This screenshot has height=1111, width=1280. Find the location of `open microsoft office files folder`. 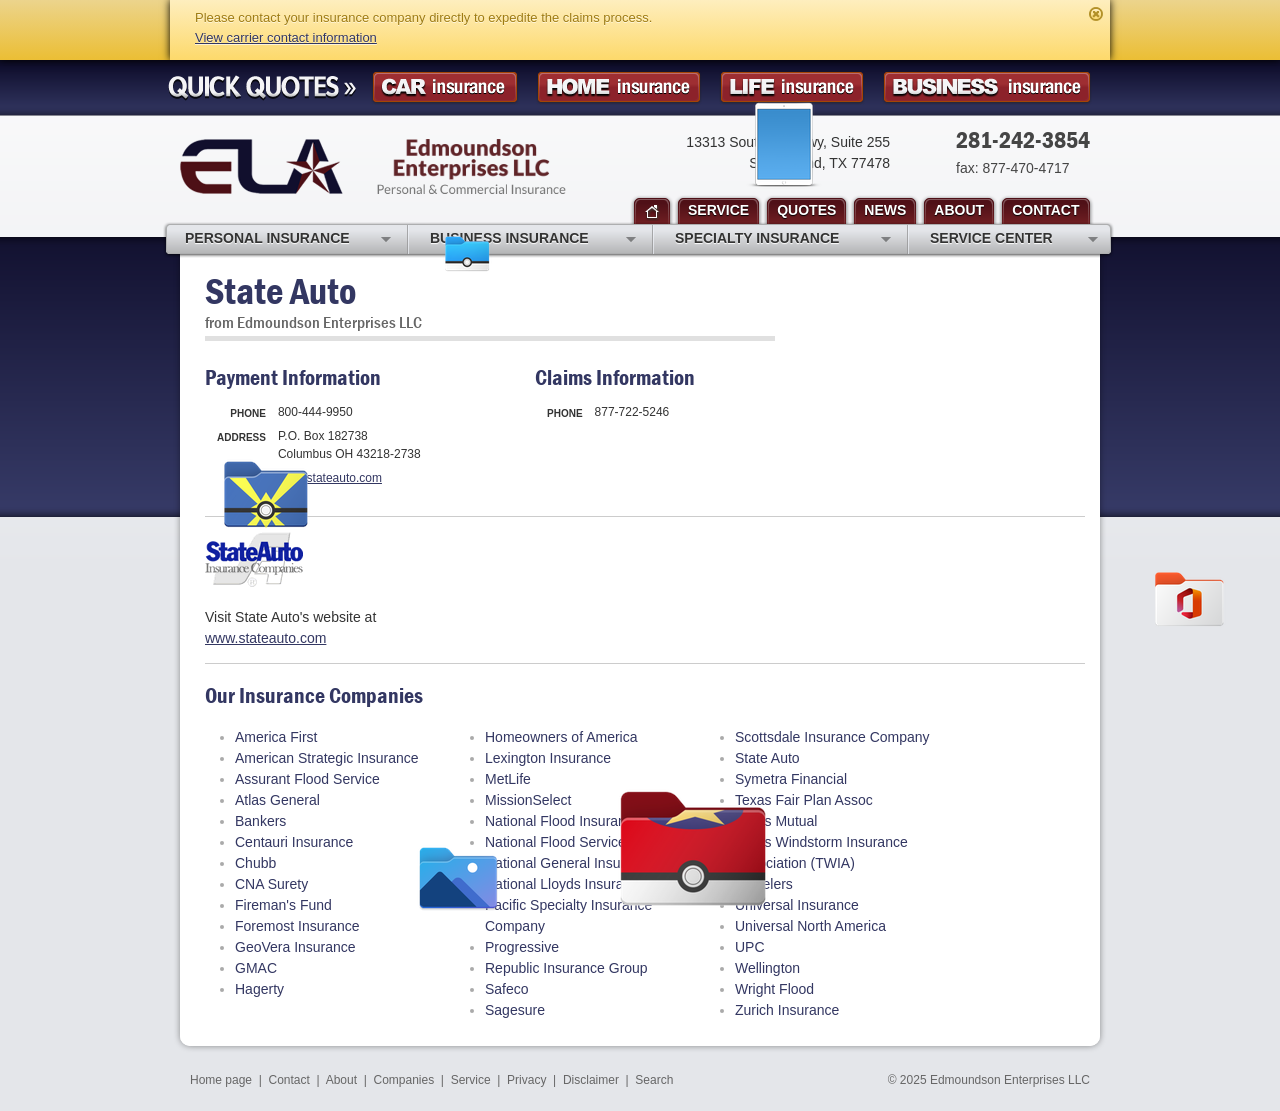

open microsoft office files folder is located at coordinates (1189, 601).